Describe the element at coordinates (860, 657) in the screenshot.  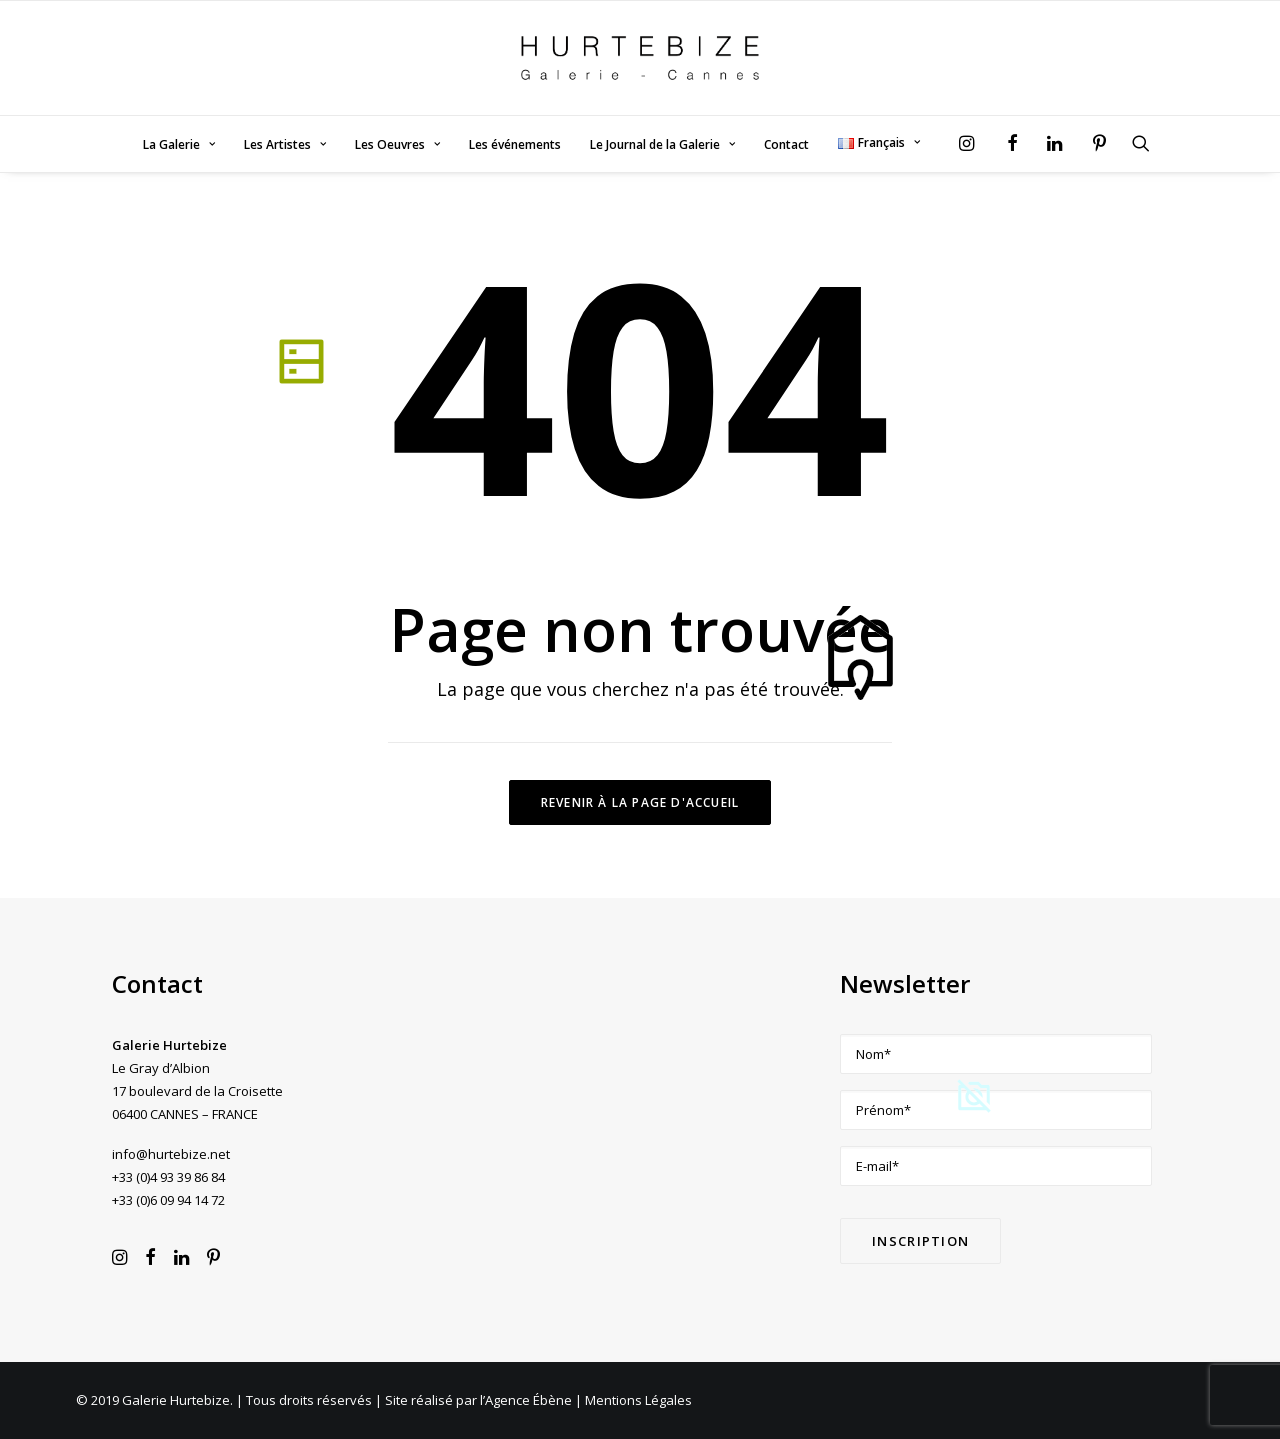
I see `open the emlakjet real estate app` at that location.